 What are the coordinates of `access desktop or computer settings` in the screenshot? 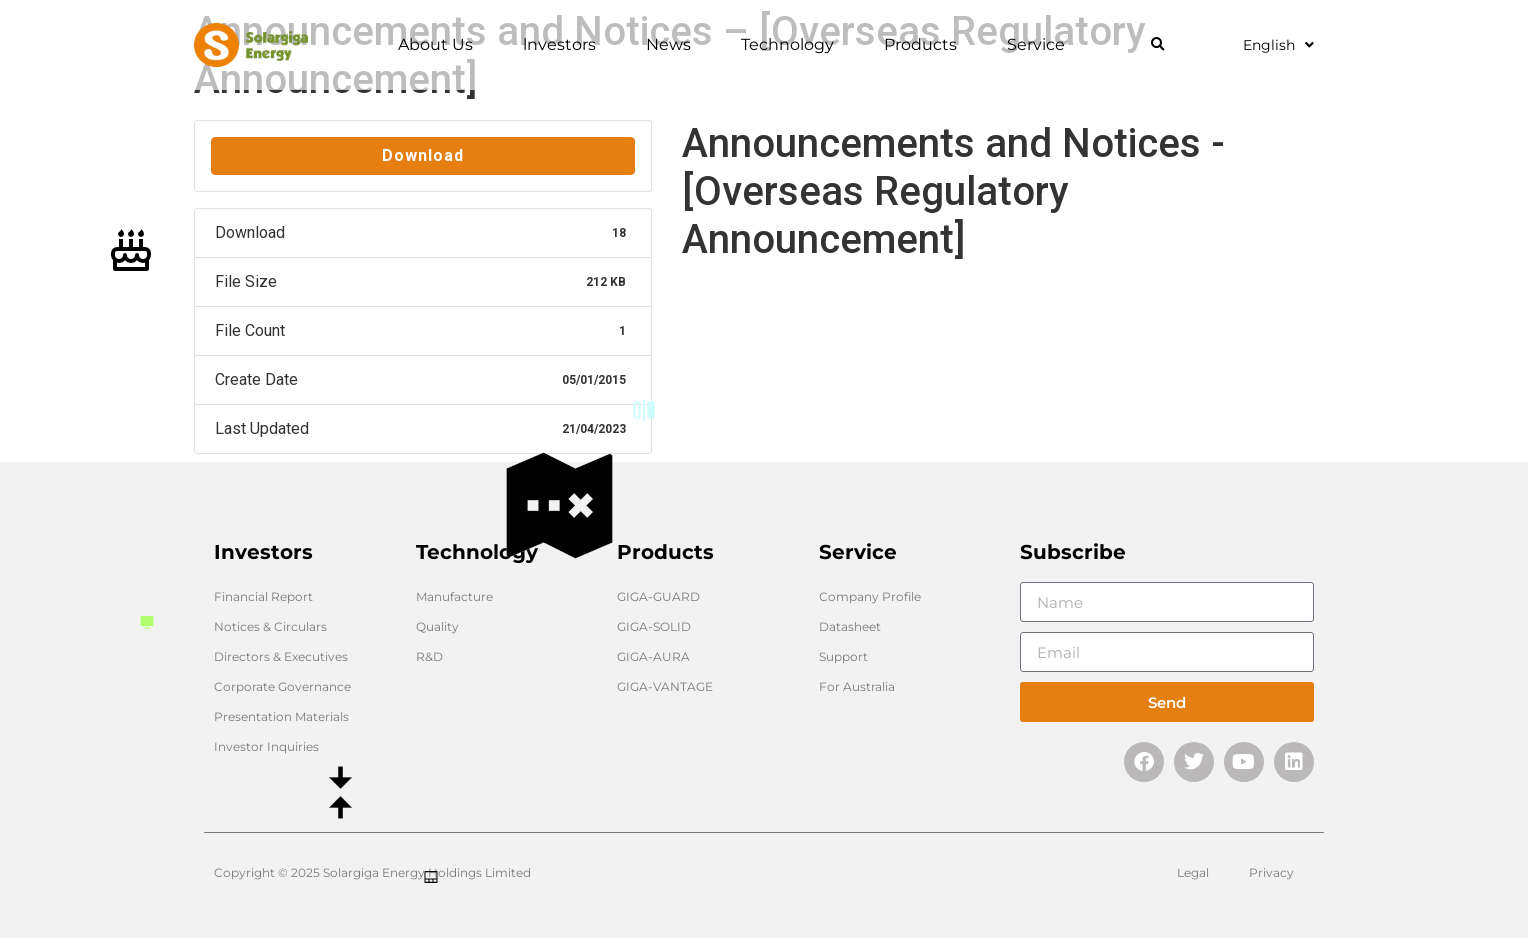 It's located at (147, 622).